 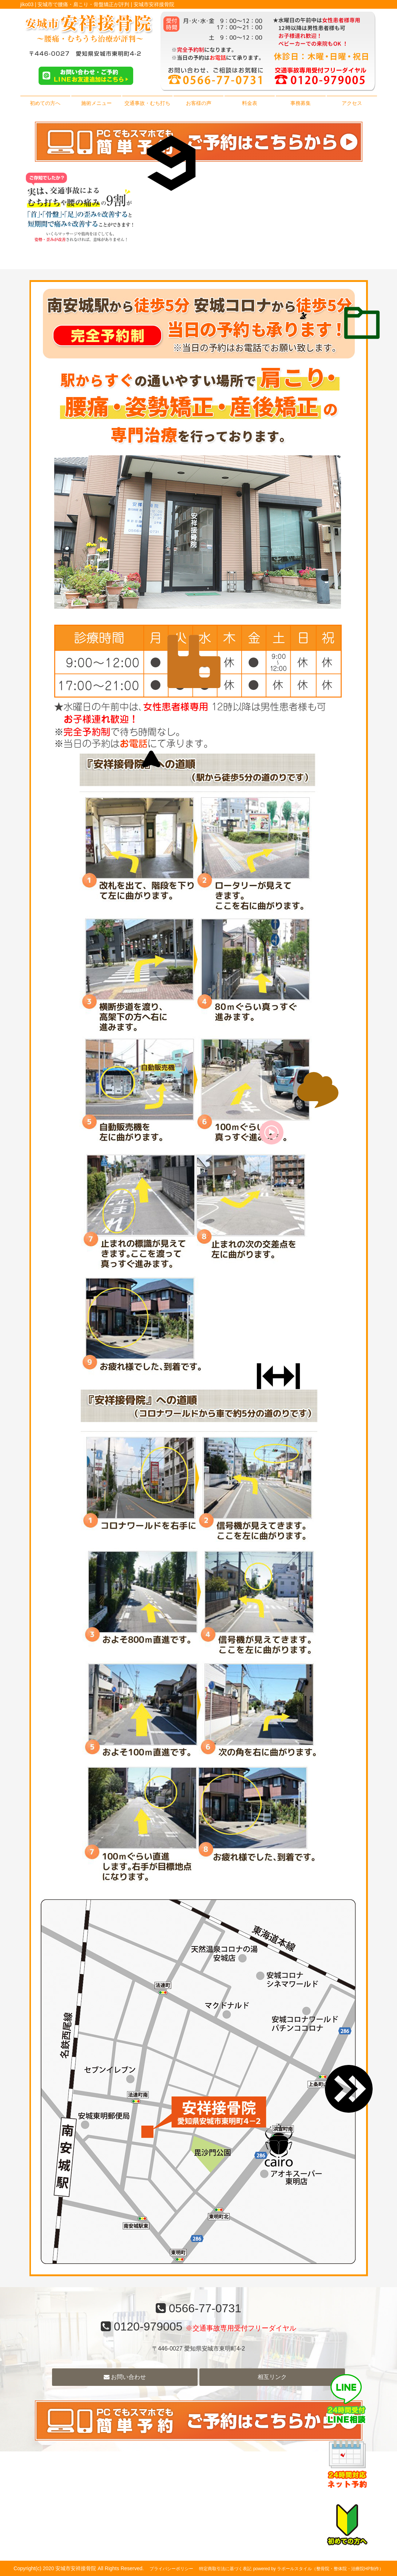 What do you see at coordinates (303, 315) in the screenshot?
I see `ratatui terminal UI library logo` at bounding box center [303, 315].